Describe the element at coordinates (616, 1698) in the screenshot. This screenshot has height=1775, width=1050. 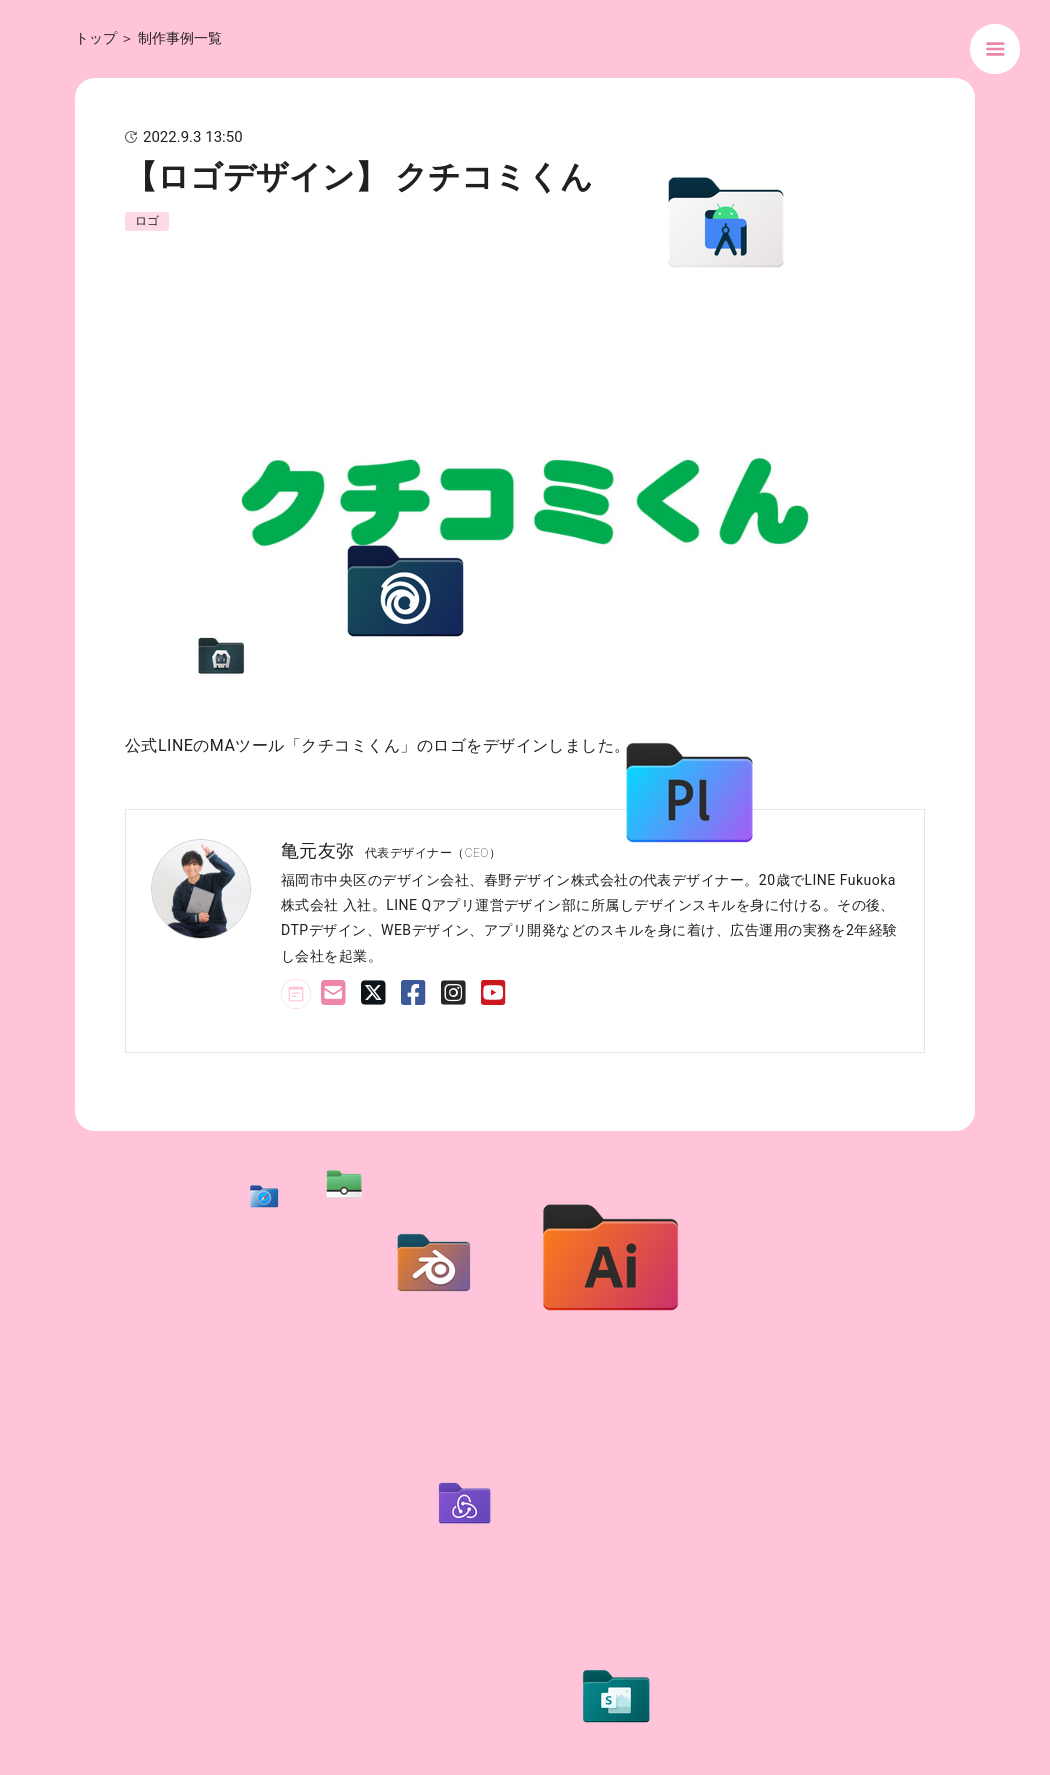
I see `open folder containing microsoft sway files` at that location.